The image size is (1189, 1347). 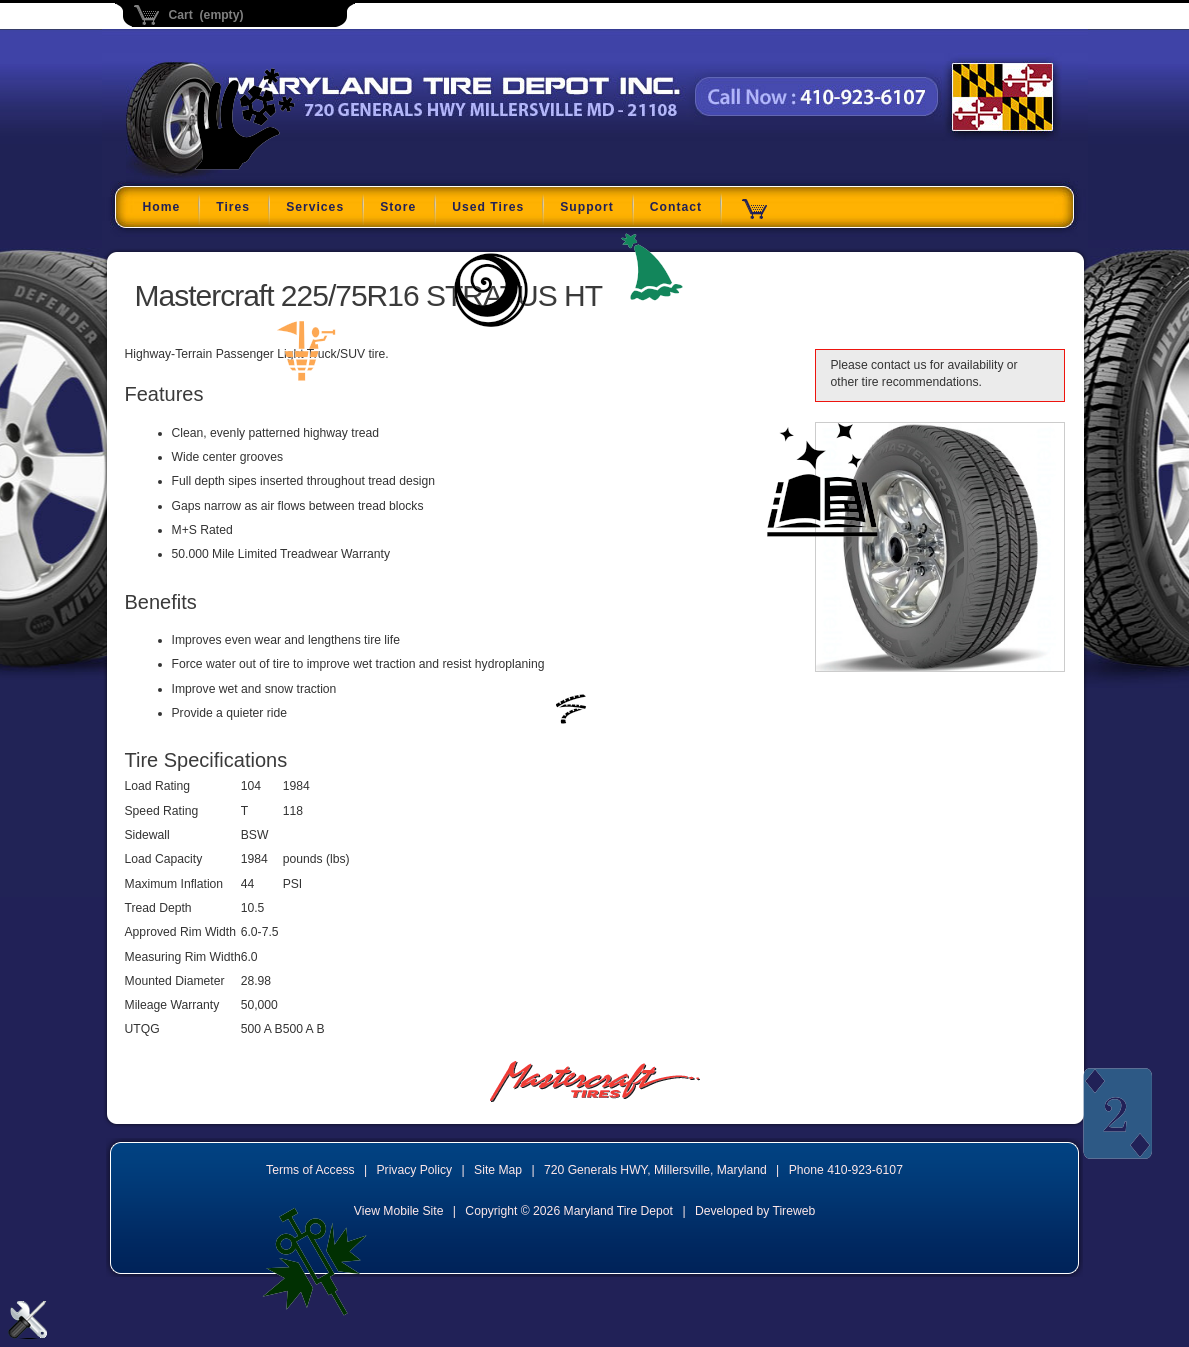 What do you see at coordinates (491, 290) in the screenshot?
I see `collectible shell currency or treasure item` at bounding box center [491, 290].